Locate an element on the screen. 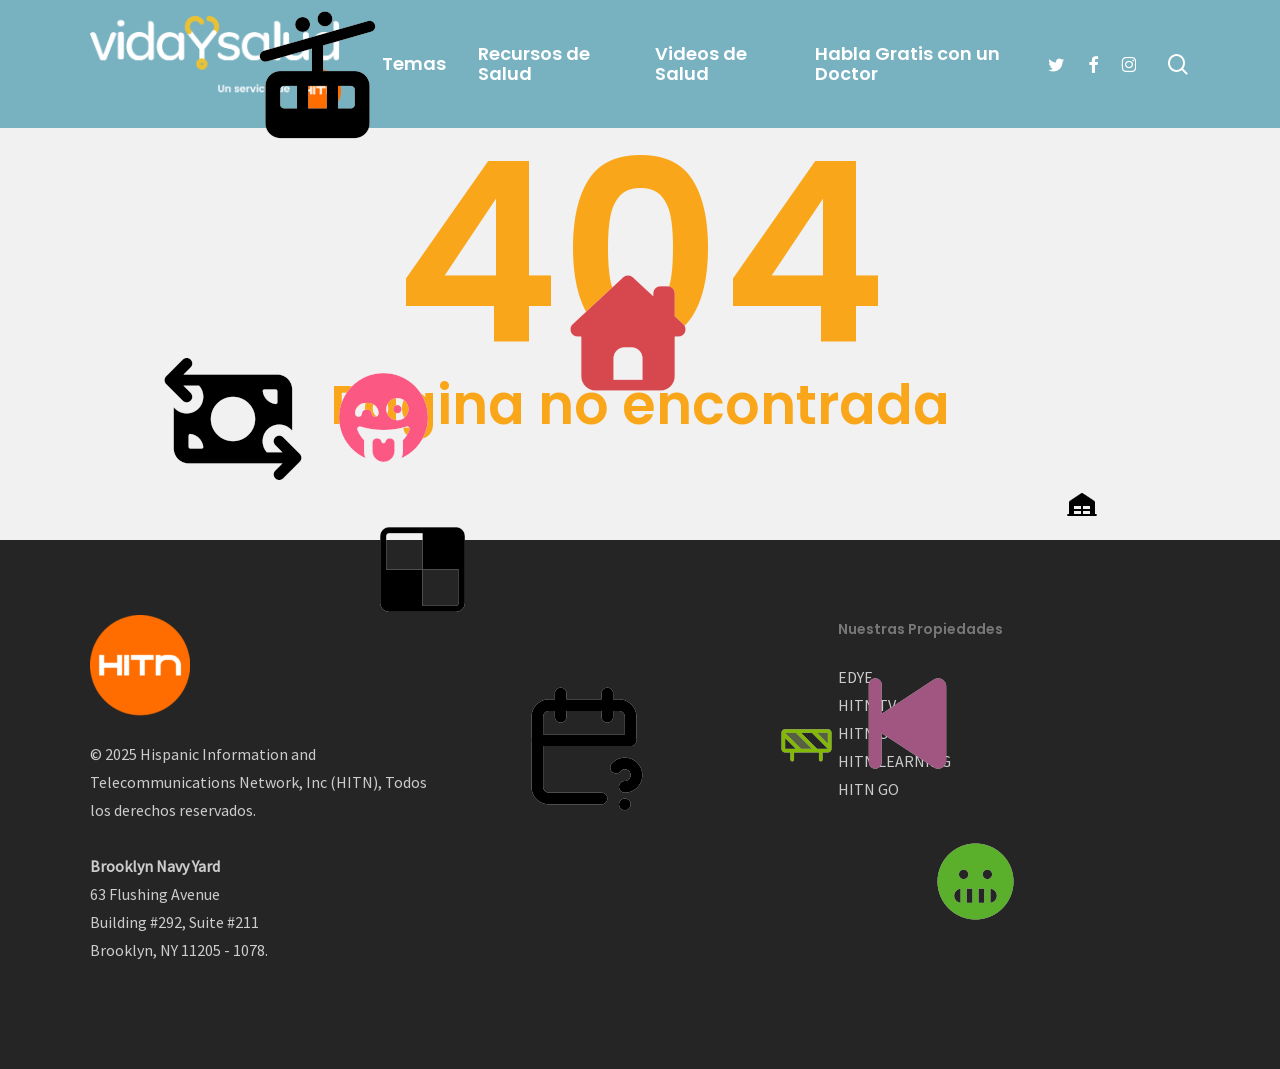 The width and height of the screenshot is (1280, 1069). check for unconfirmed or pending events is located at coordinates (584, 746).